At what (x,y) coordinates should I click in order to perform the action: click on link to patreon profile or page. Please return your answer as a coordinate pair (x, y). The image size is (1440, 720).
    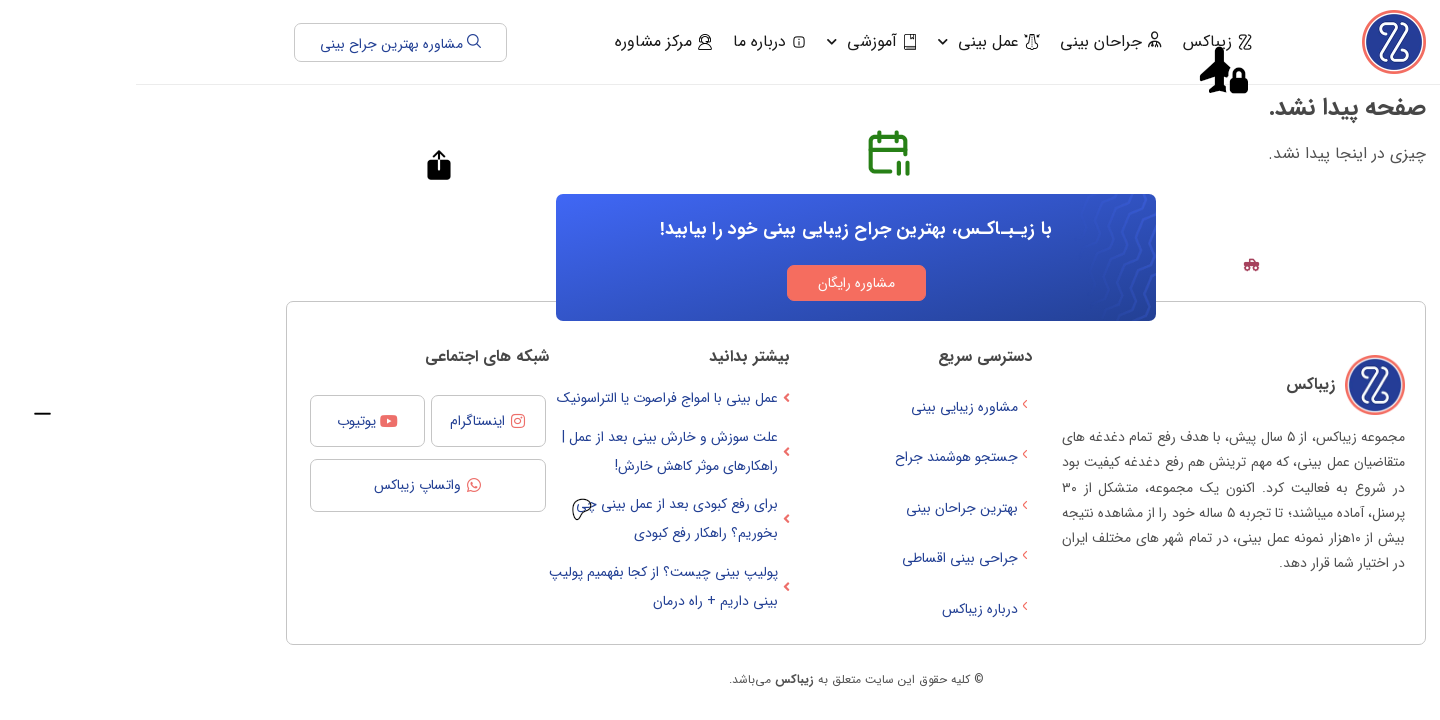
    Looking at the image, I should click on (581, 509).